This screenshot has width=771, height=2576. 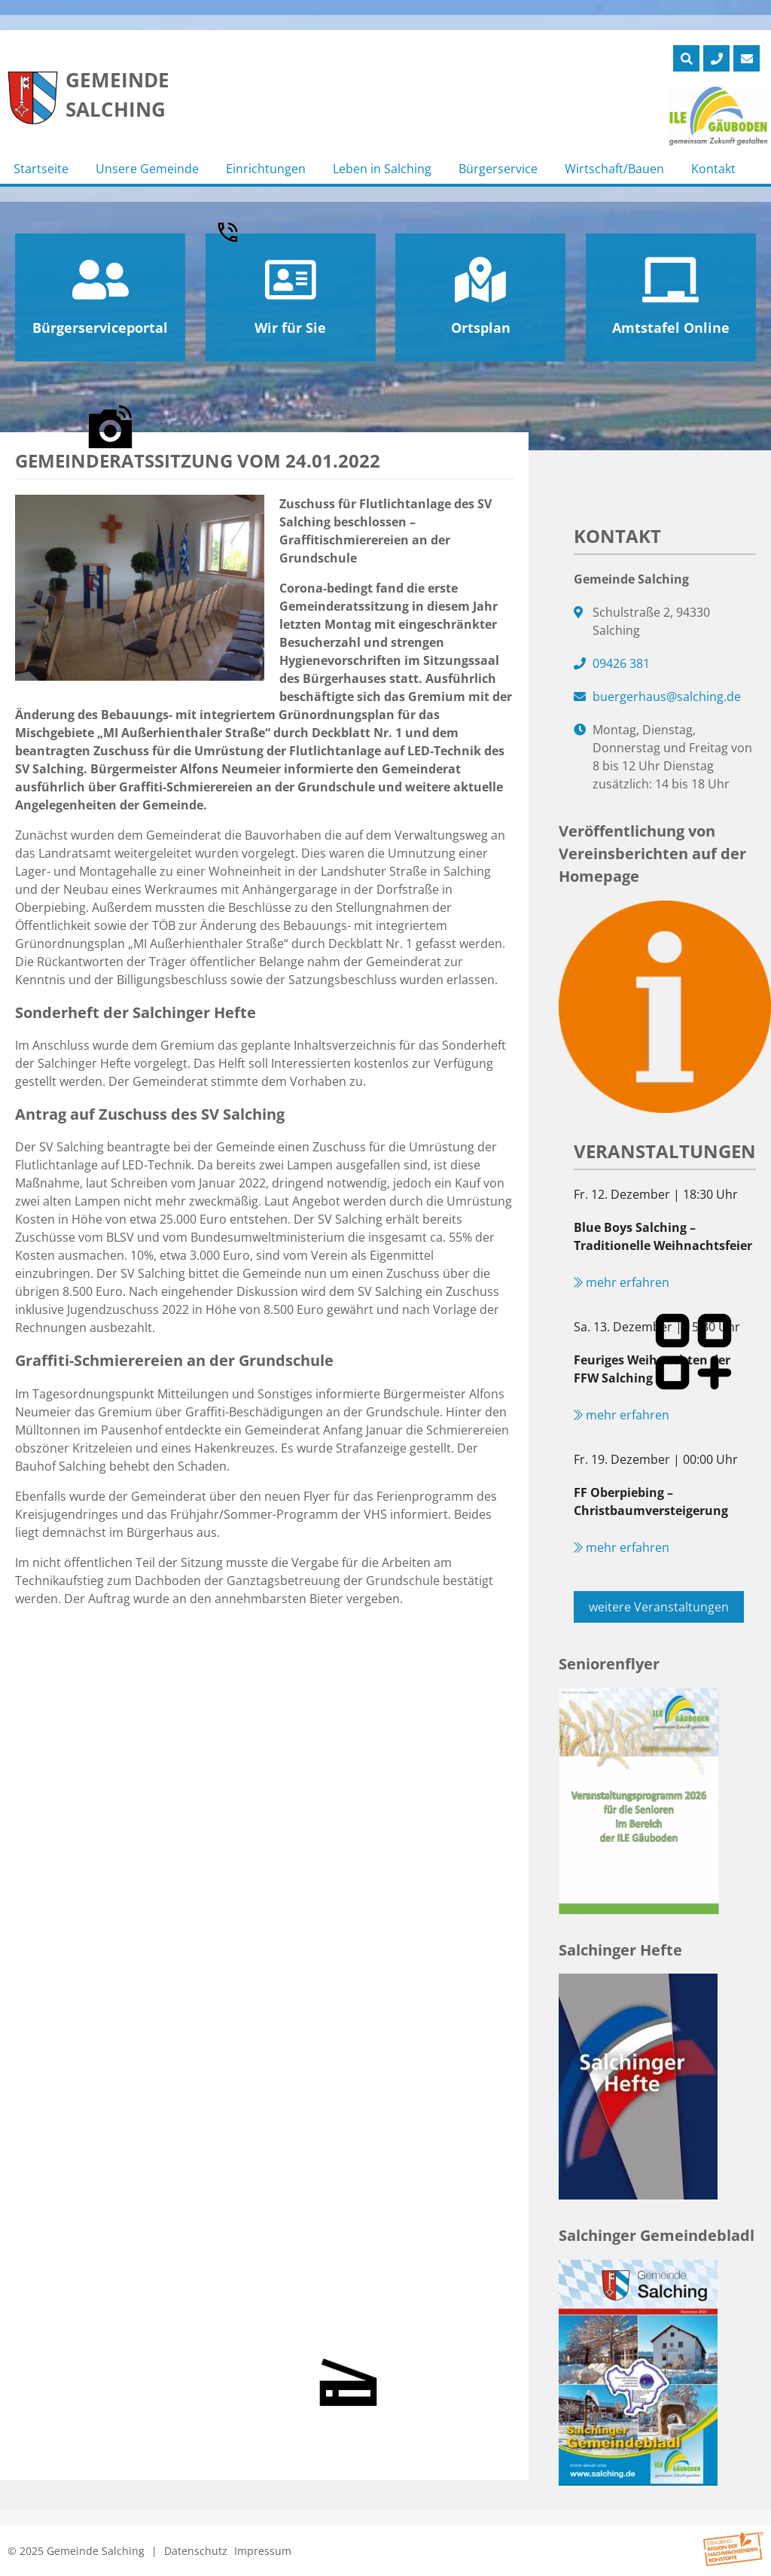 What do you see at coordinates (227, 232) in the screenshot?
I see `indicates an active phone call in progress` at bounding box center [227, 232].